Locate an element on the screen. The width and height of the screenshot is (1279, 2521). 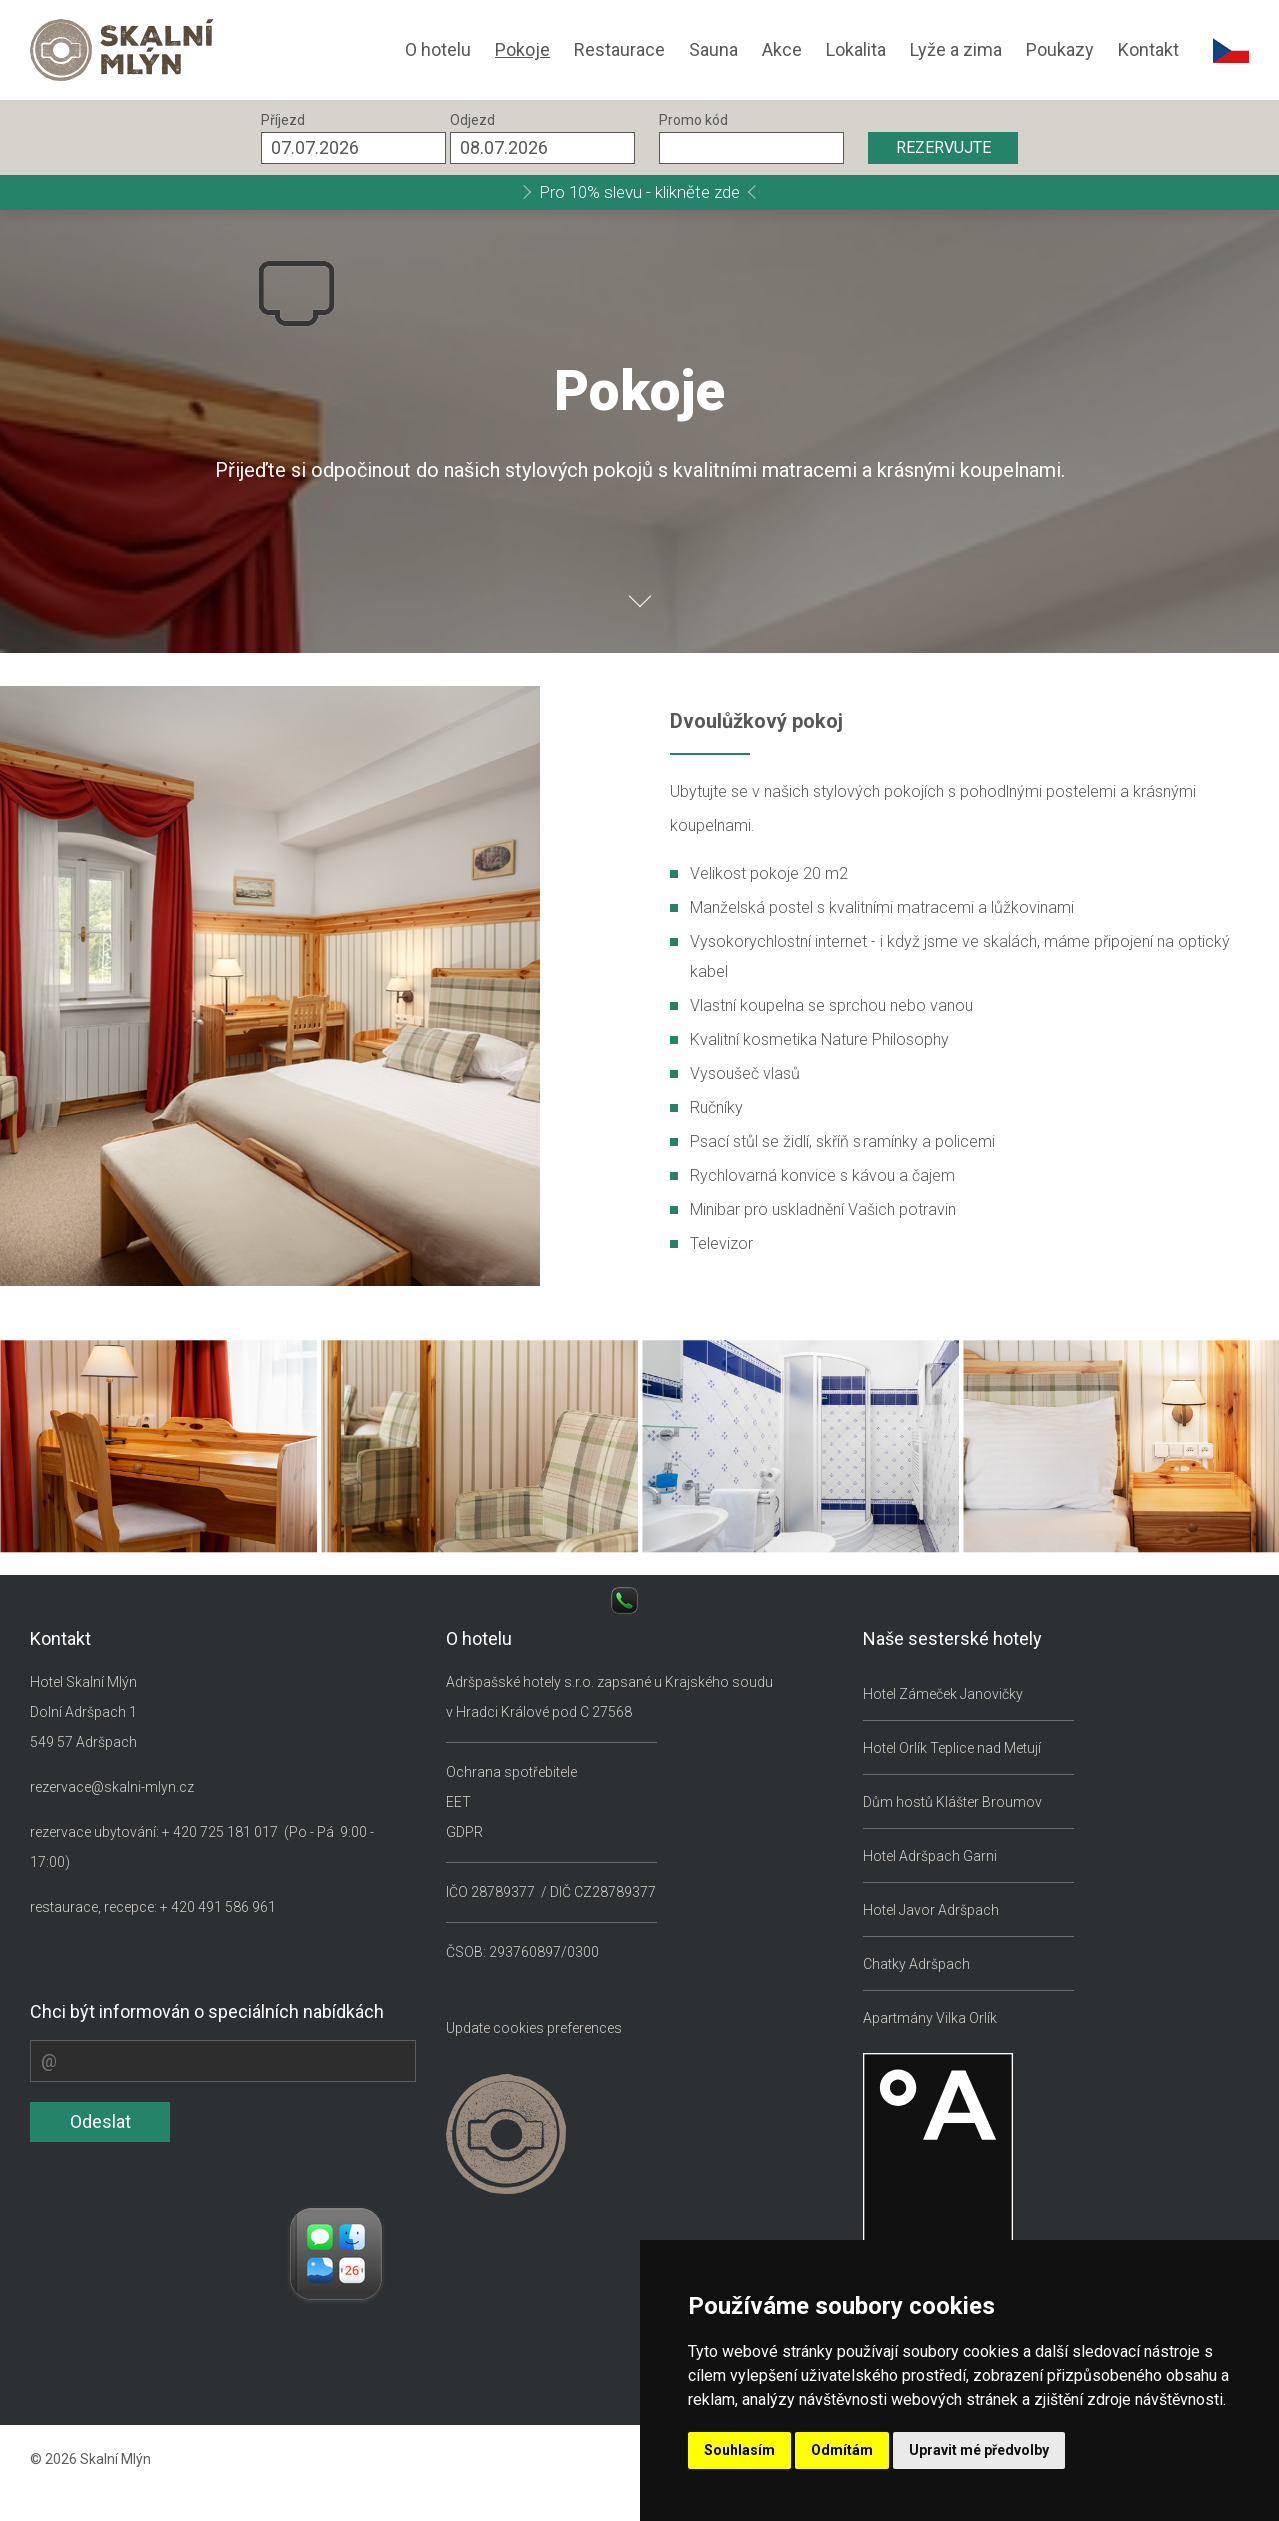
open the phone app to make or receive calls is located at coordinates (624, 1600).